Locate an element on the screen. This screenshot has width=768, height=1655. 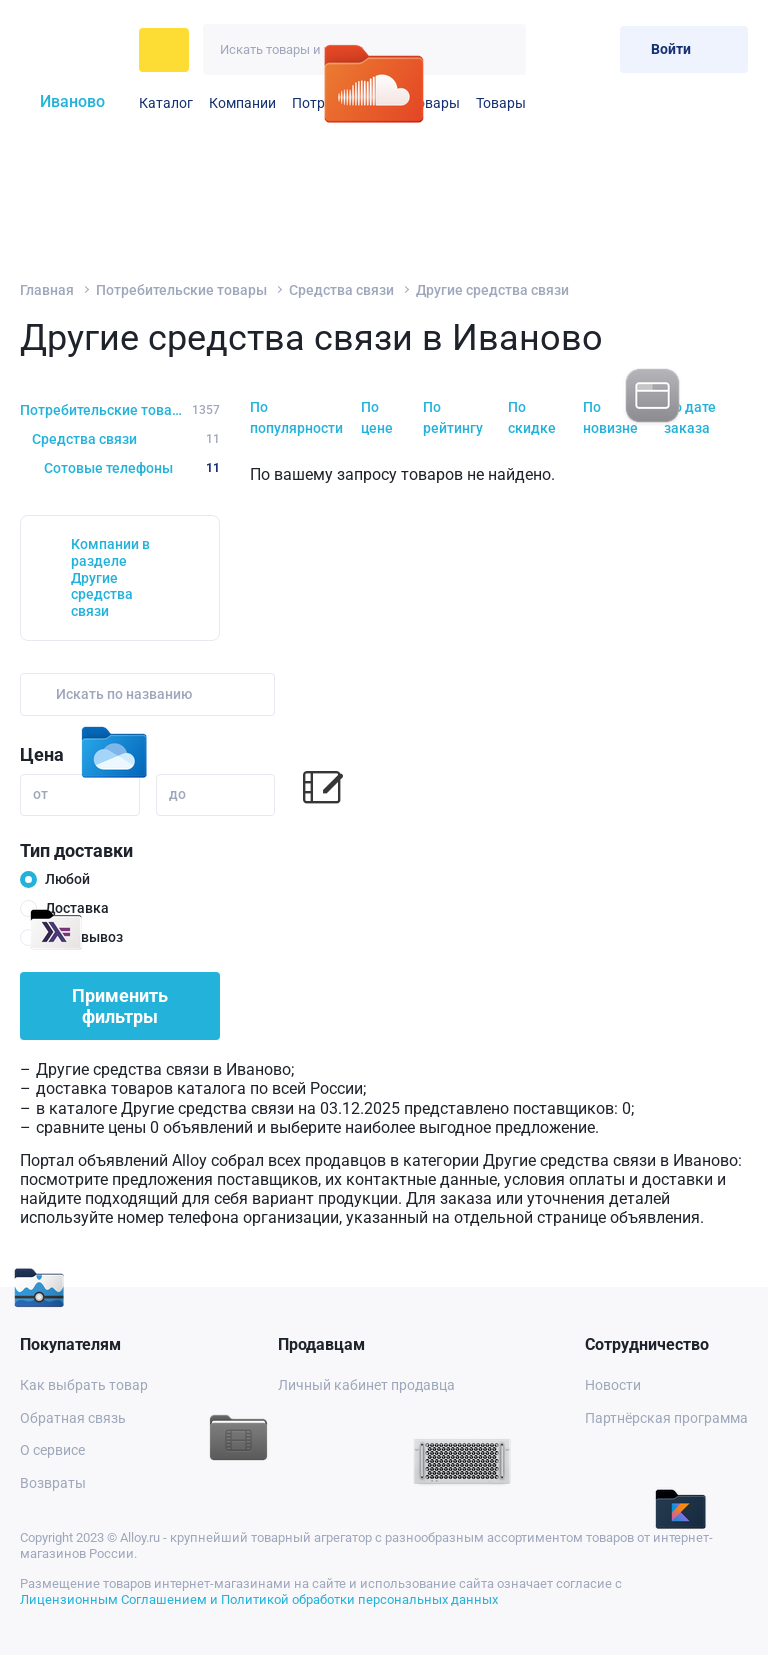
open folder containing kotlin project files is located at coordinates (680, 1510).